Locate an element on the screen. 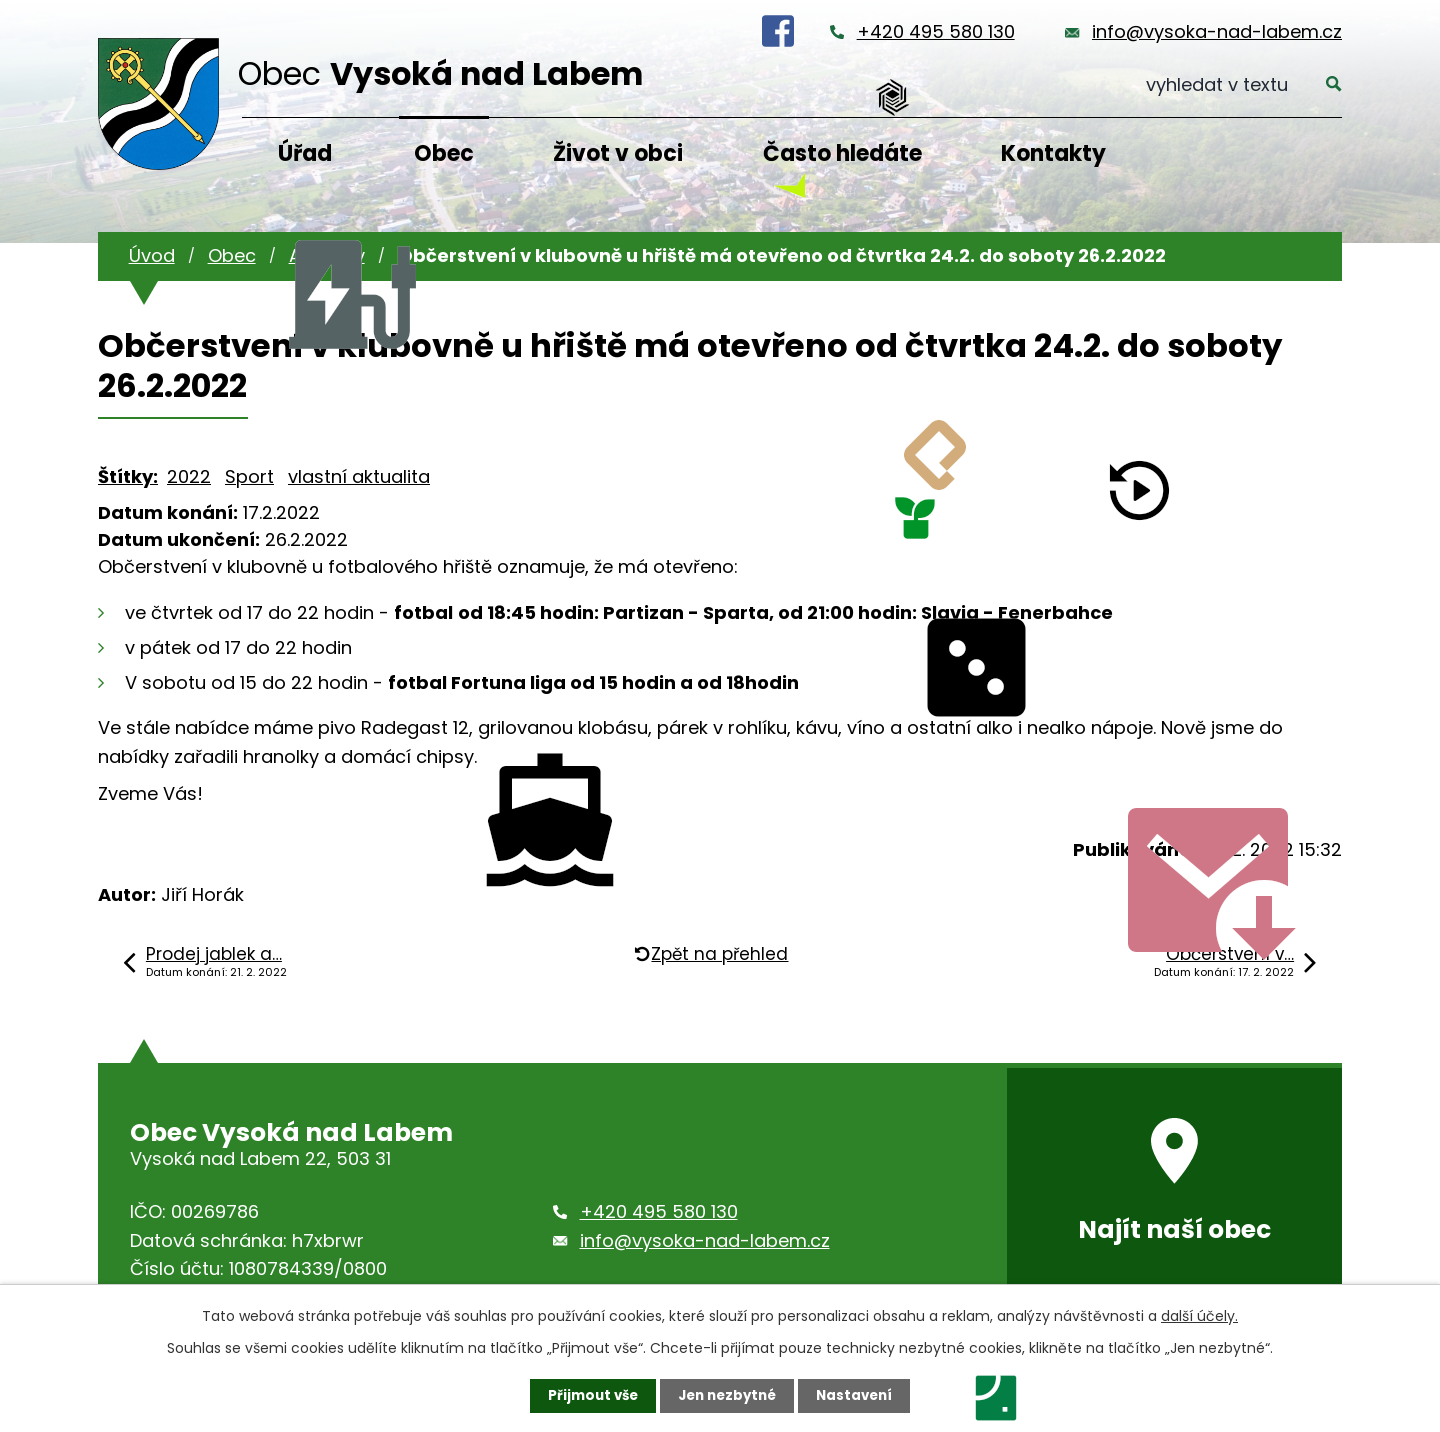 The height and width of the screenshot is (1432, 1440). open the Platzi learning platform is located at coordinates (935, 455).